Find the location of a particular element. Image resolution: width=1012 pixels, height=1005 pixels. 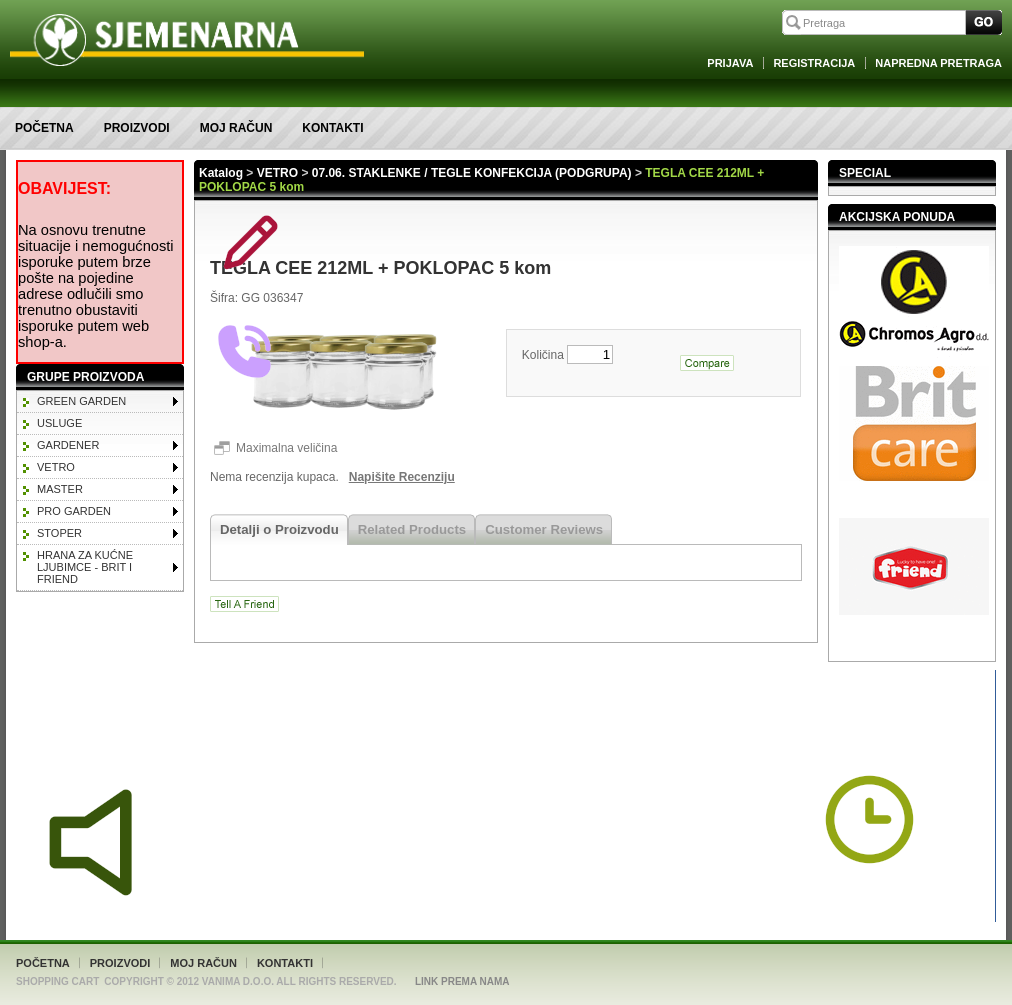

view time or clock settings is located at coordinates (869, 819).